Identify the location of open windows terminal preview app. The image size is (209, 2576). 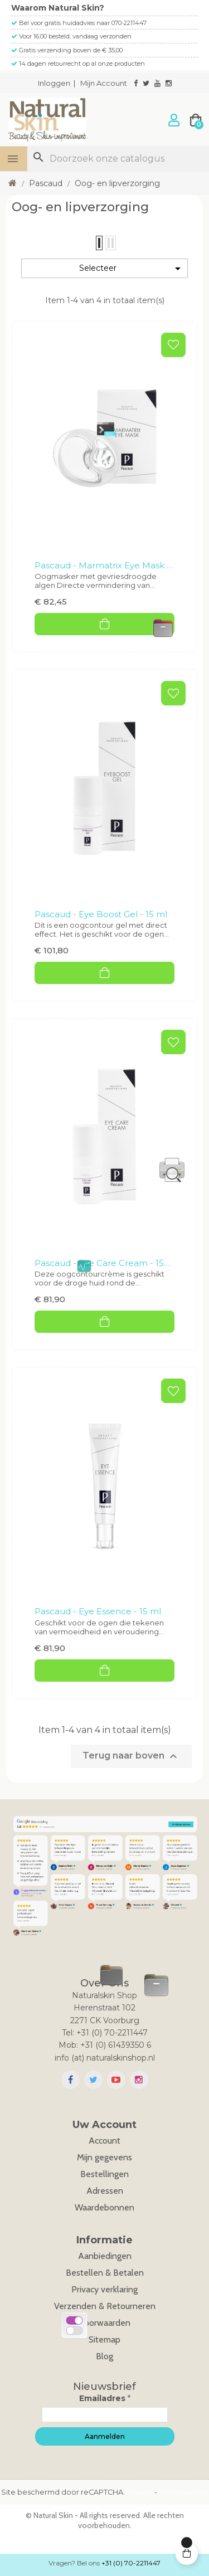
(106, 428).